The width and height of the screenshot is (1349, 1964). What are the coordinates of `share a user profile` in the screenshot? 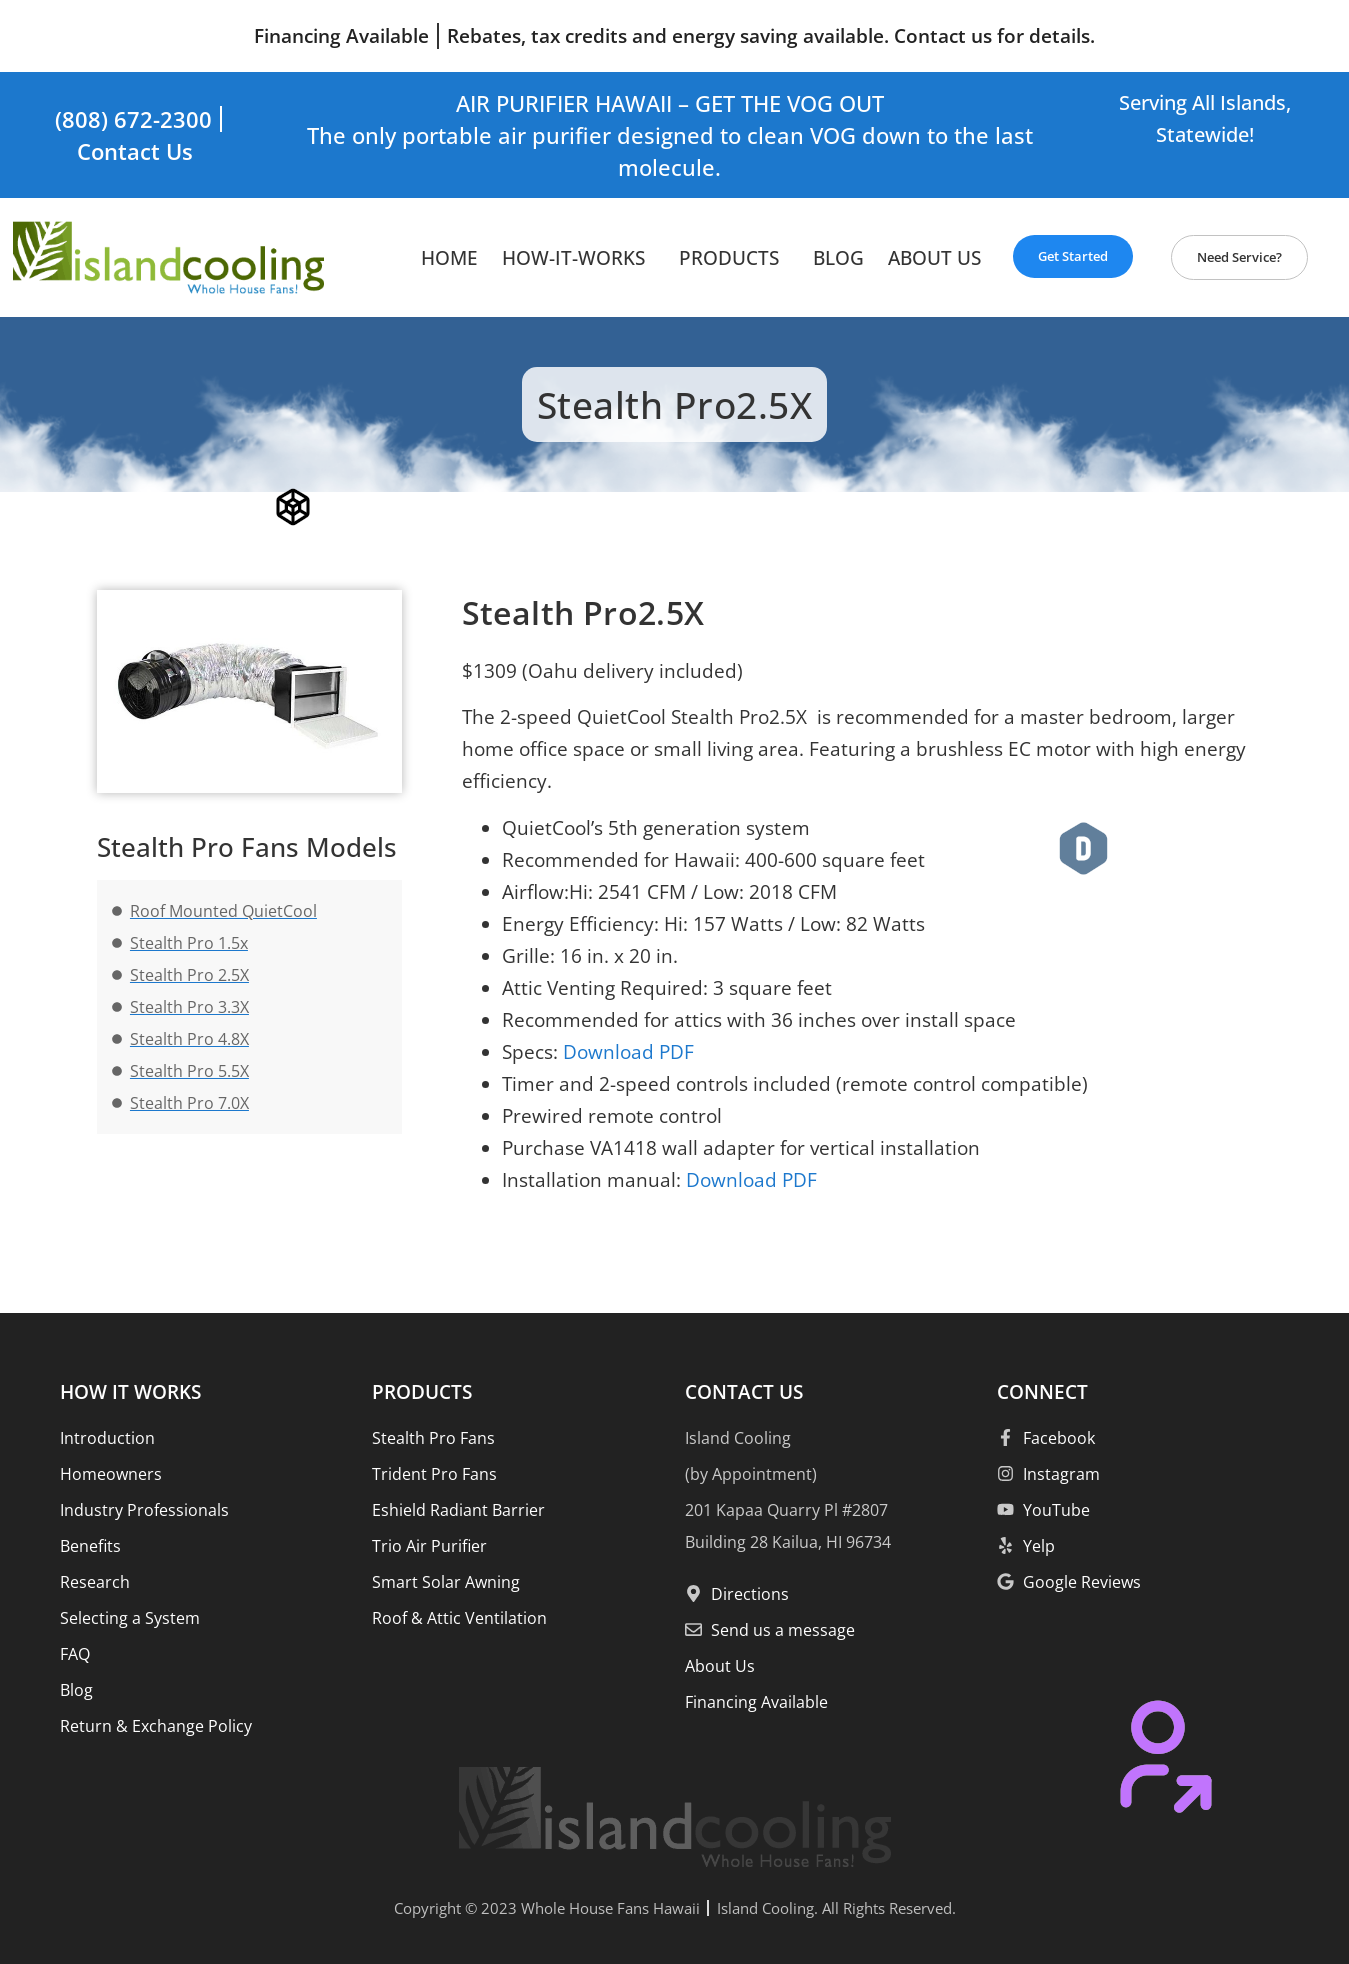 It's located at (1158, 1754).